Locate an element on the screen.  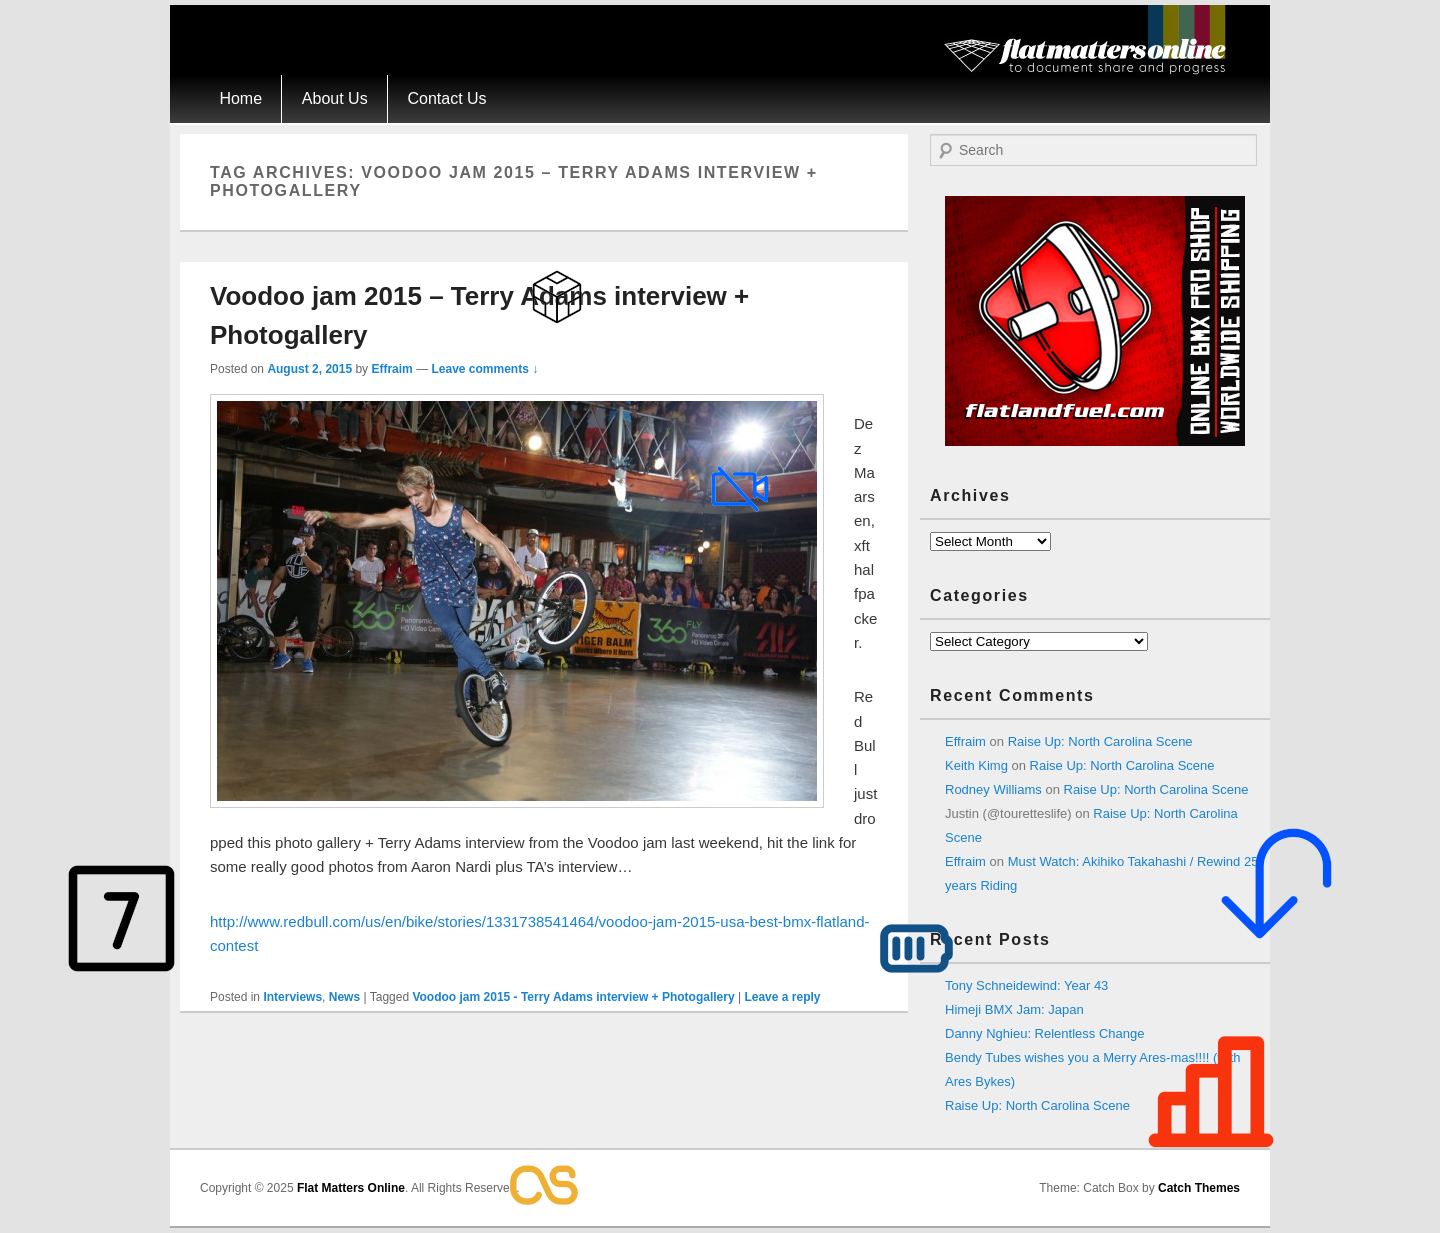
open CodeSandbox development environment is located at coordinates (557, 297).